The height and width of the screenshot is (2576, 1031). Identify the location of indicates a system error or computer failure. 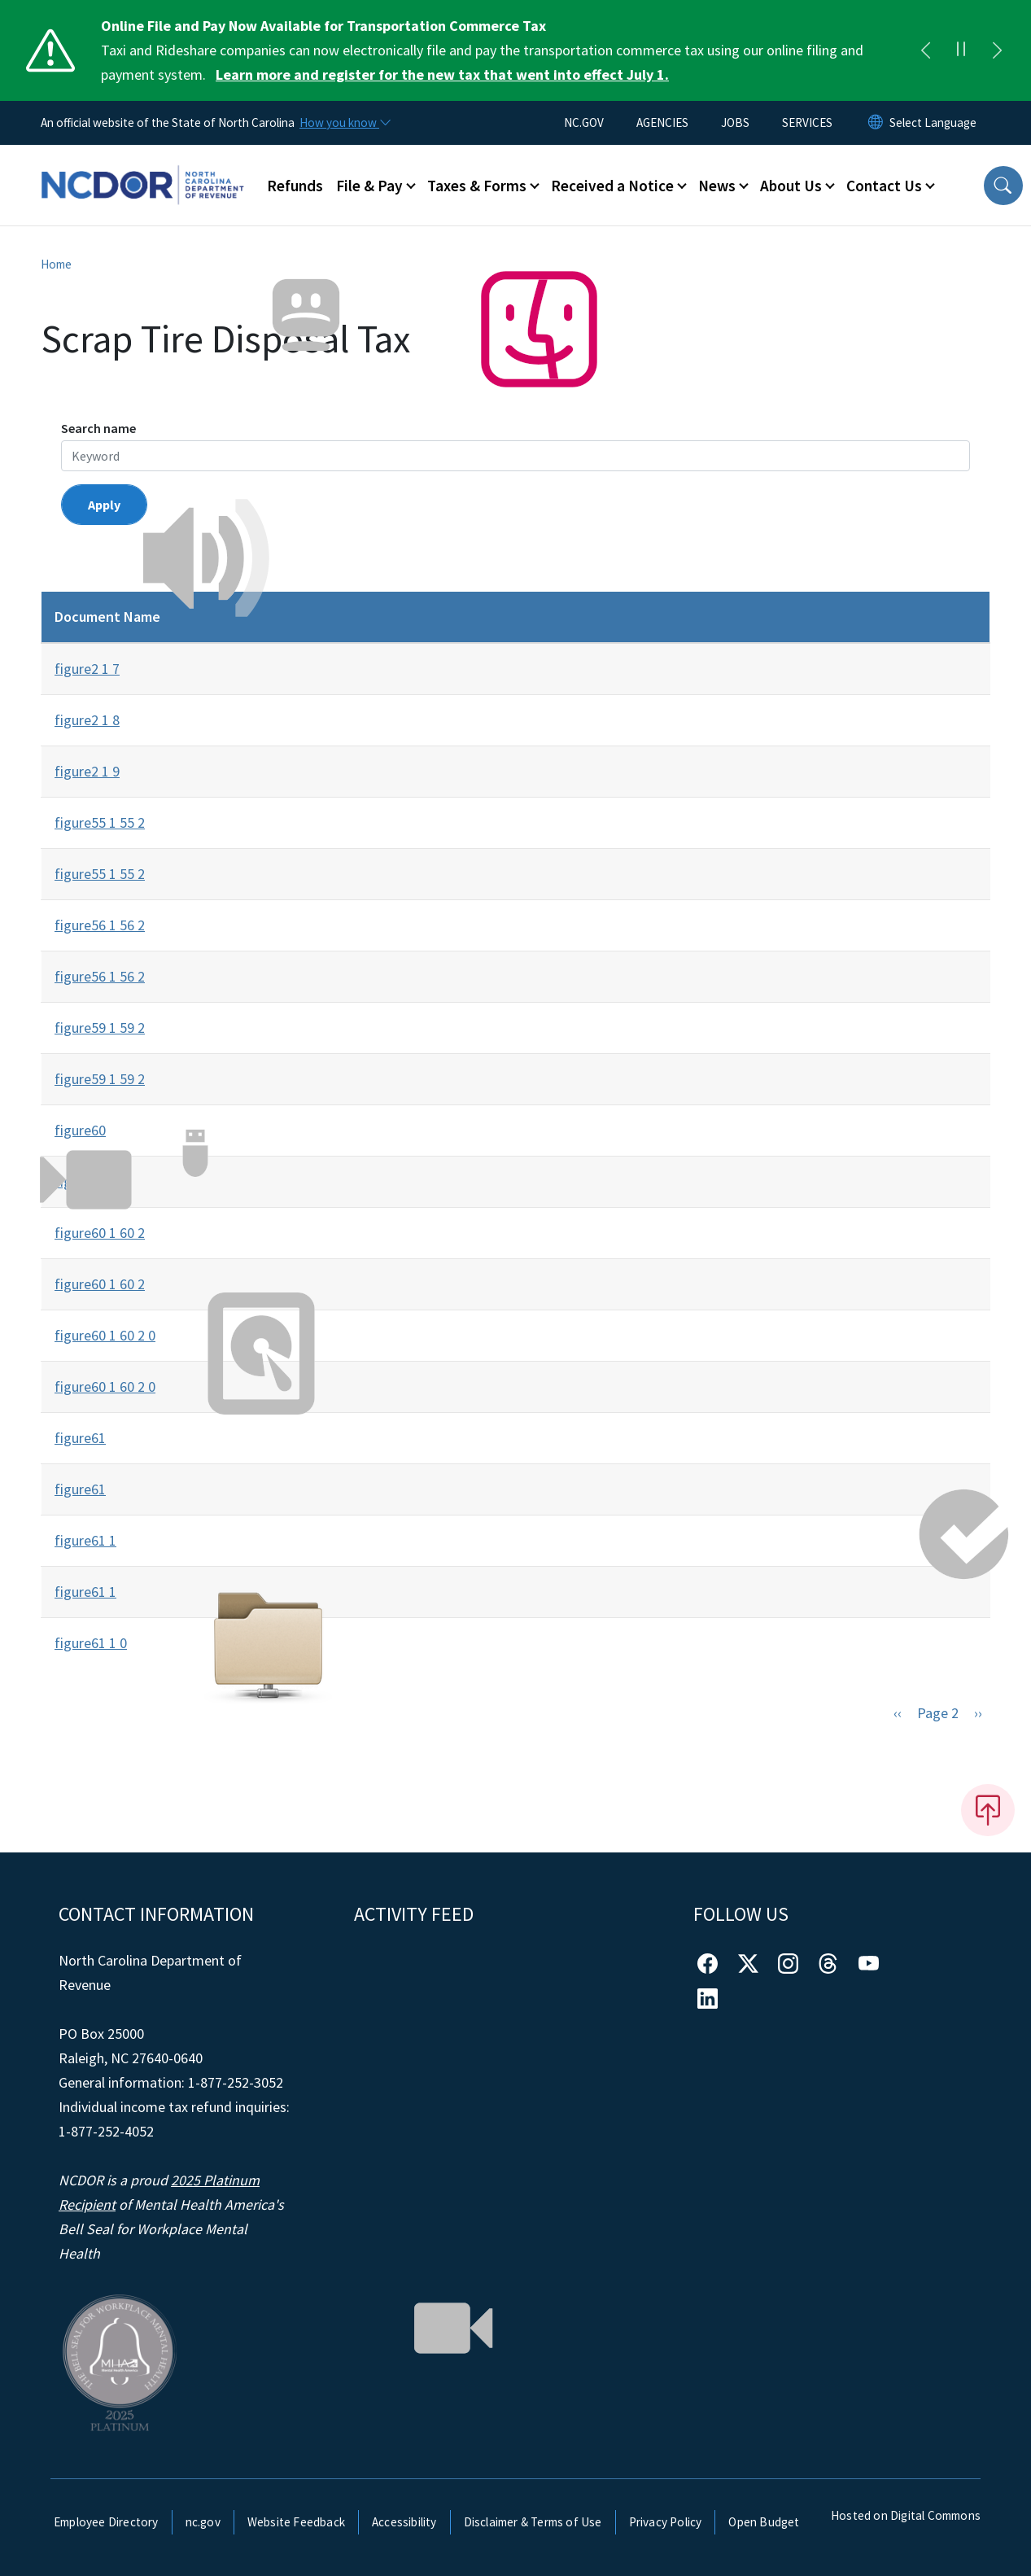
(306, 313).